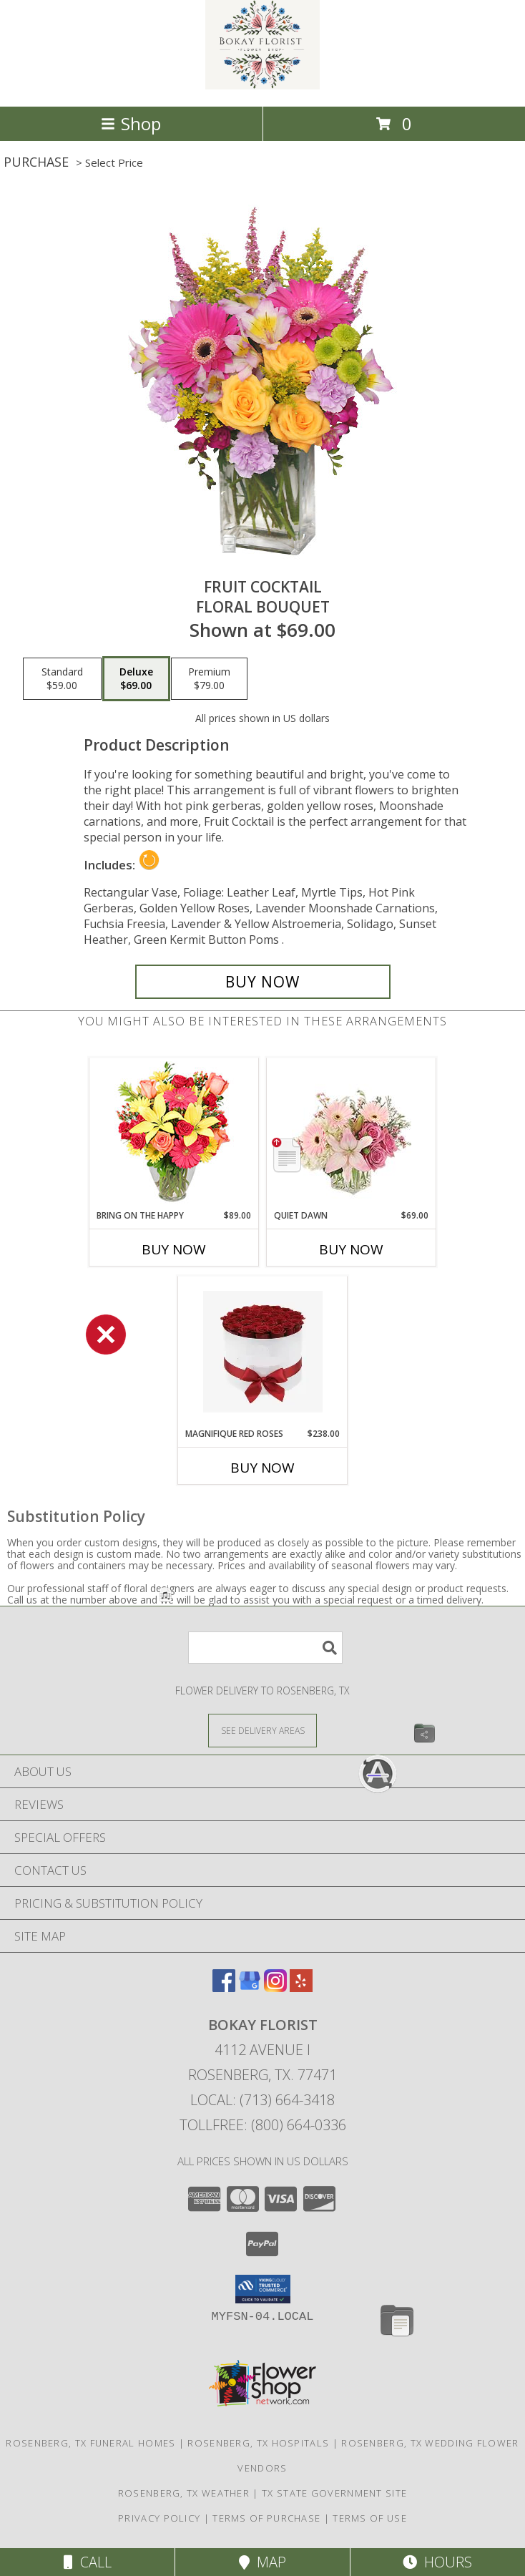 The width and height of the screenshot is (525, 2576). I want to click on open a file from your documents, so click(397, 2320).